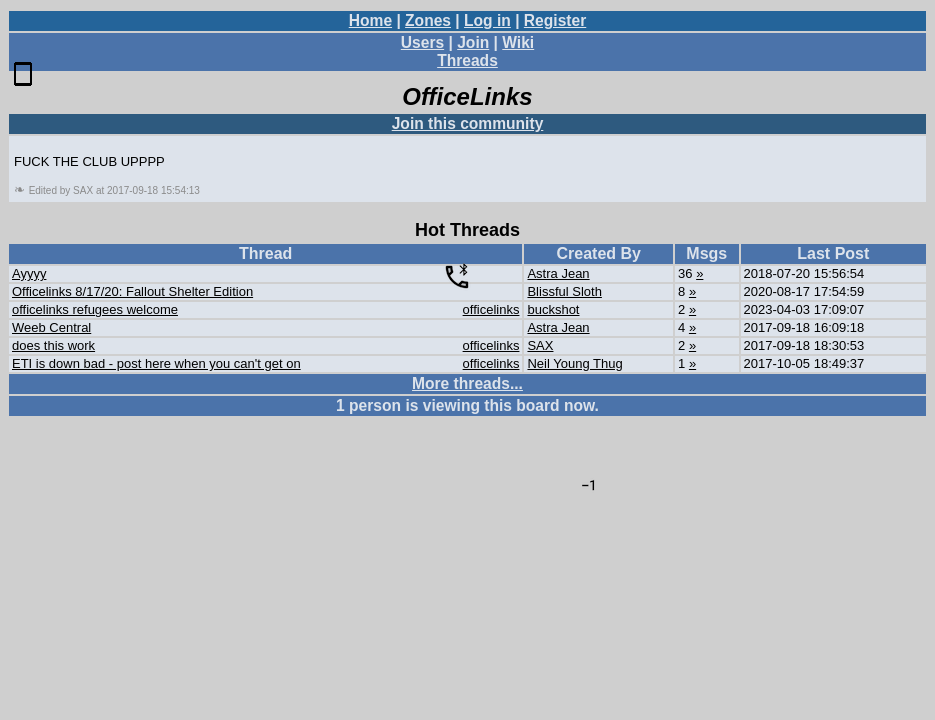  What do you see at coordinates (457, 277) in the screenshot?
I see `phone call connected via bluetooth speaker` at bounding box center [457, 277].